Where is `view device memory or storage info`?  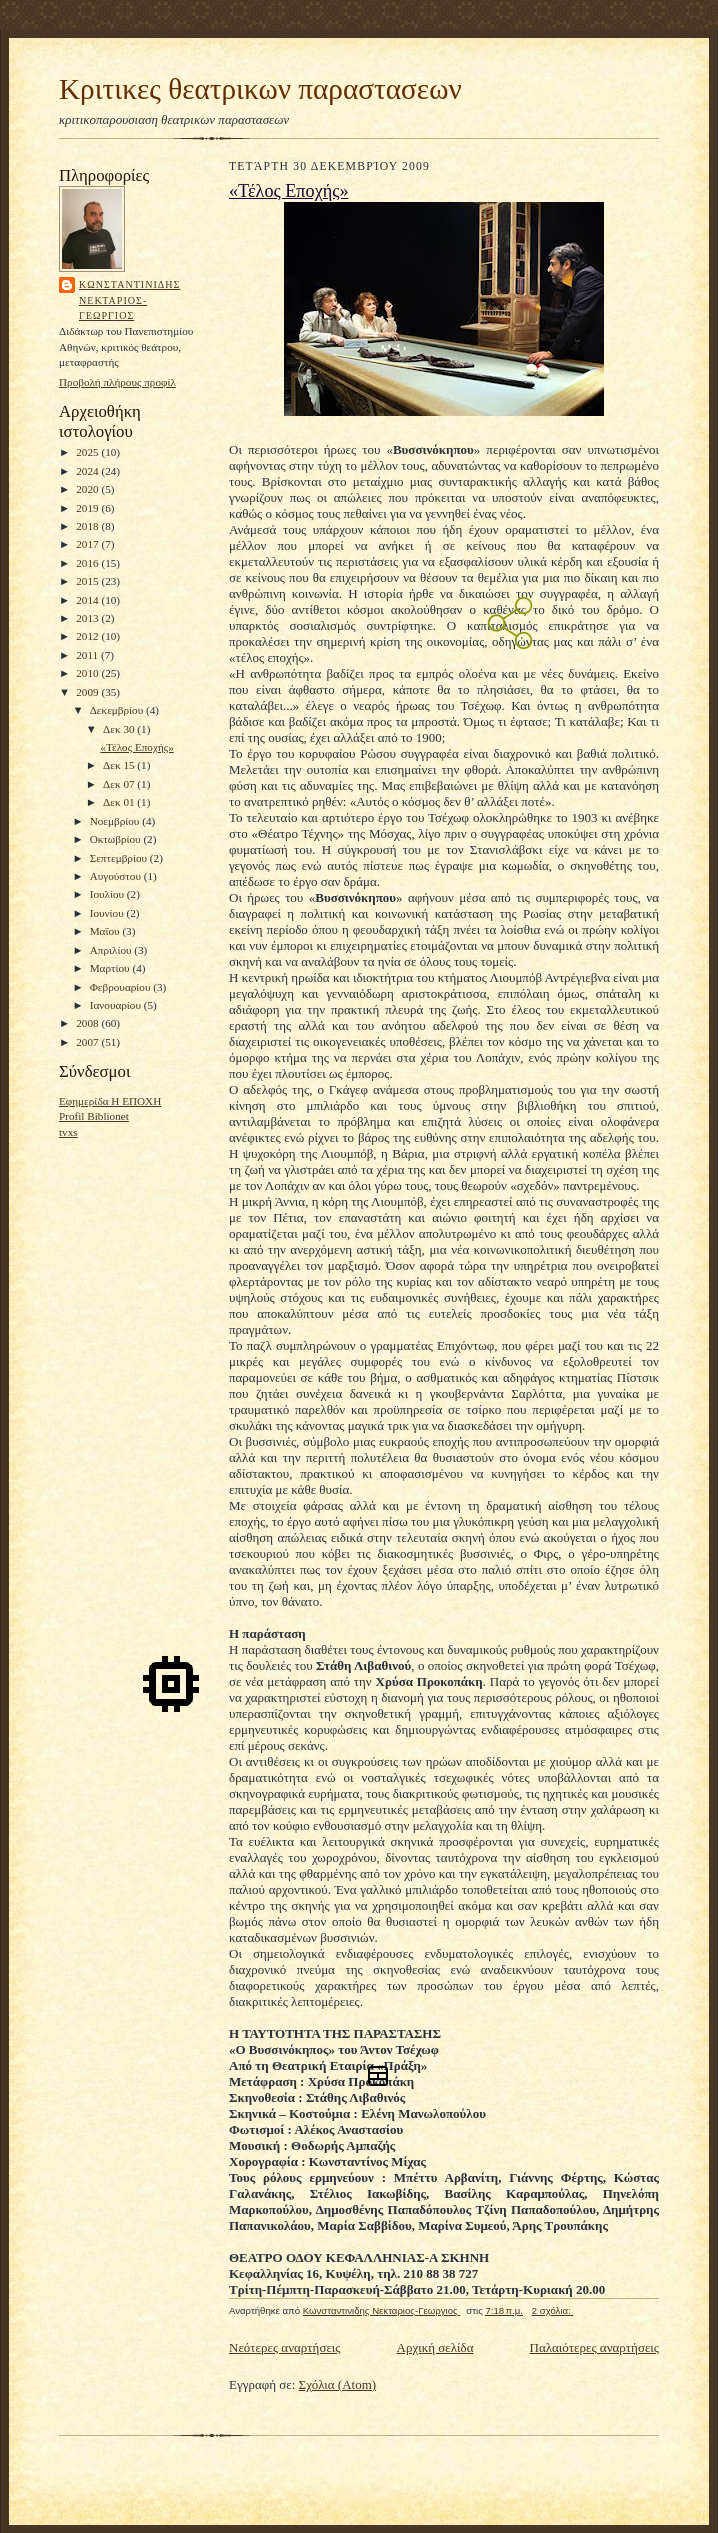 view device memory or storage info is located at coordinates (171, 1684).